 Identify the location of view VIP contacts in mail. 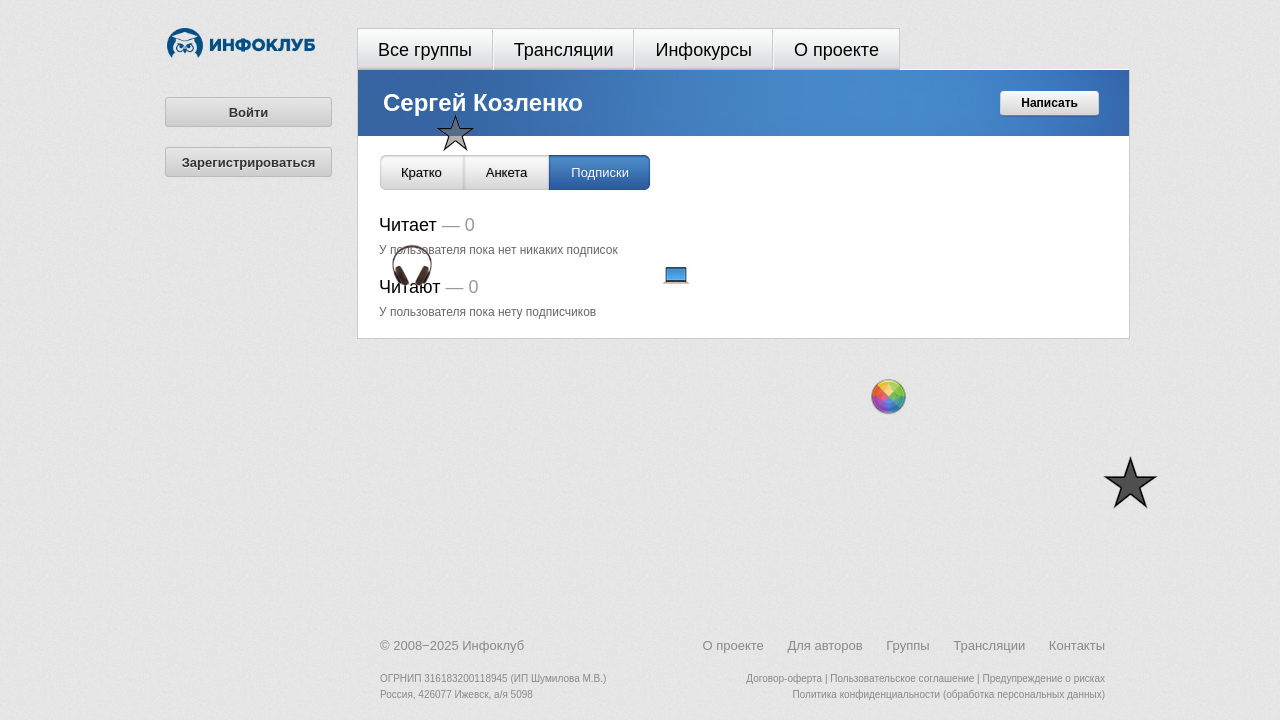
(455, 132).